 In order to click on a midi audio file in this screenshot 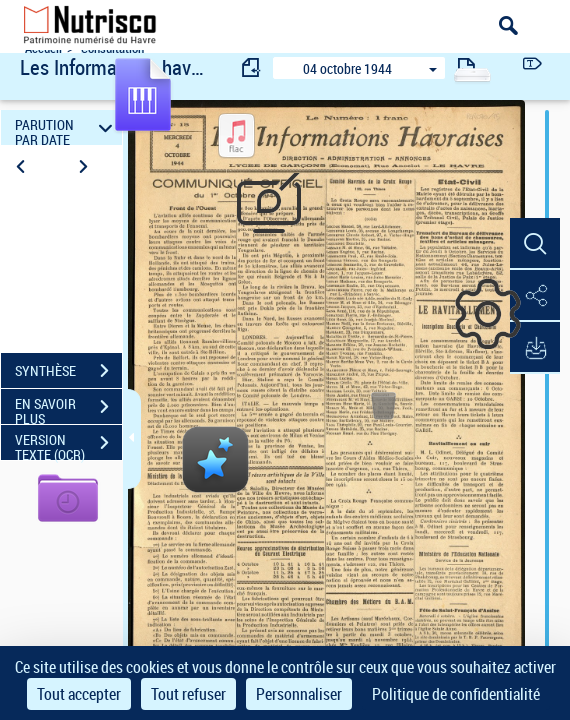, I will do `click(143, 96)`.